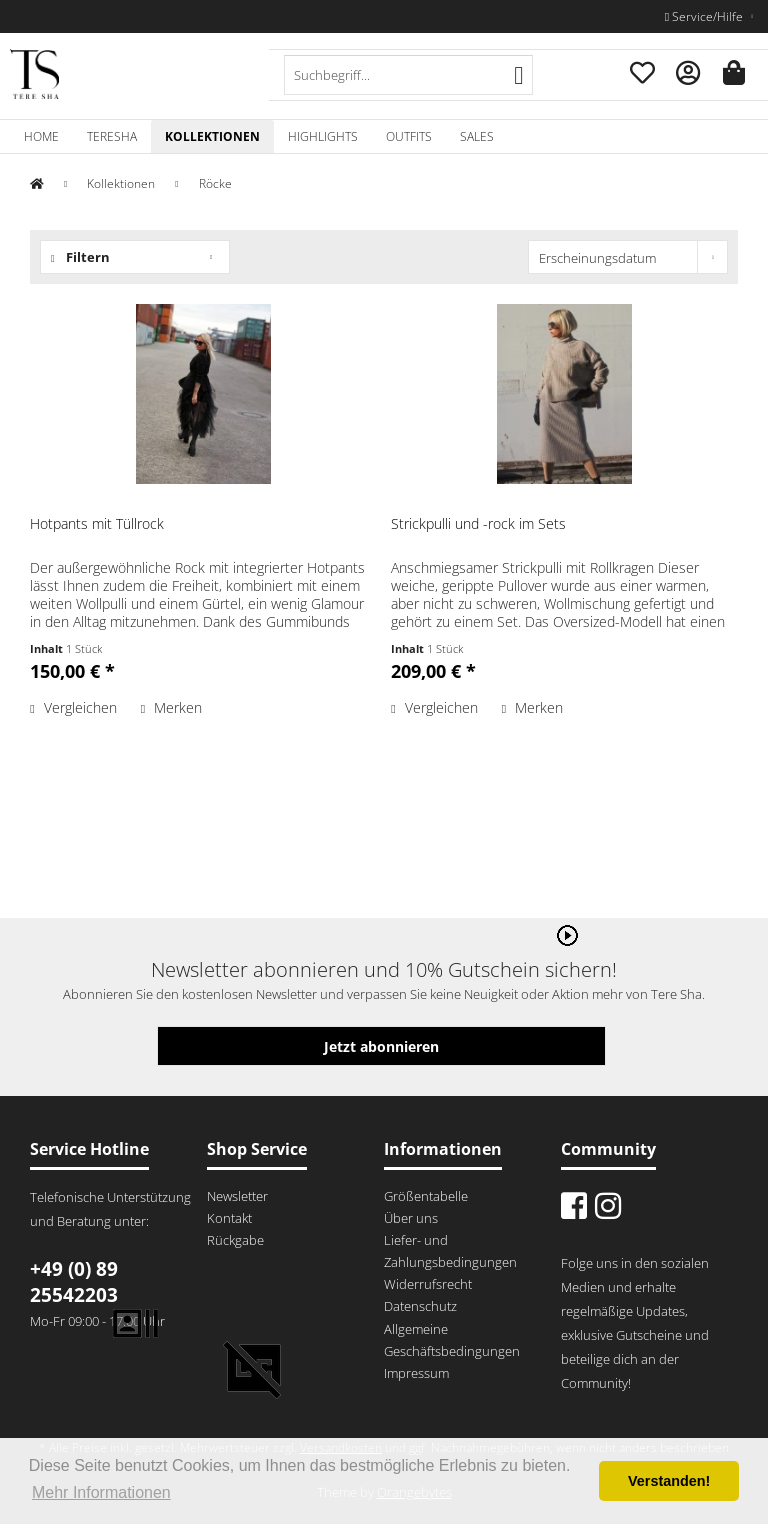 Image resolution: width=768 pixels, height=1524 pixels. Describe the element at coordinates (567, 935) in the screenshot. I see `play media or video content` at that location.